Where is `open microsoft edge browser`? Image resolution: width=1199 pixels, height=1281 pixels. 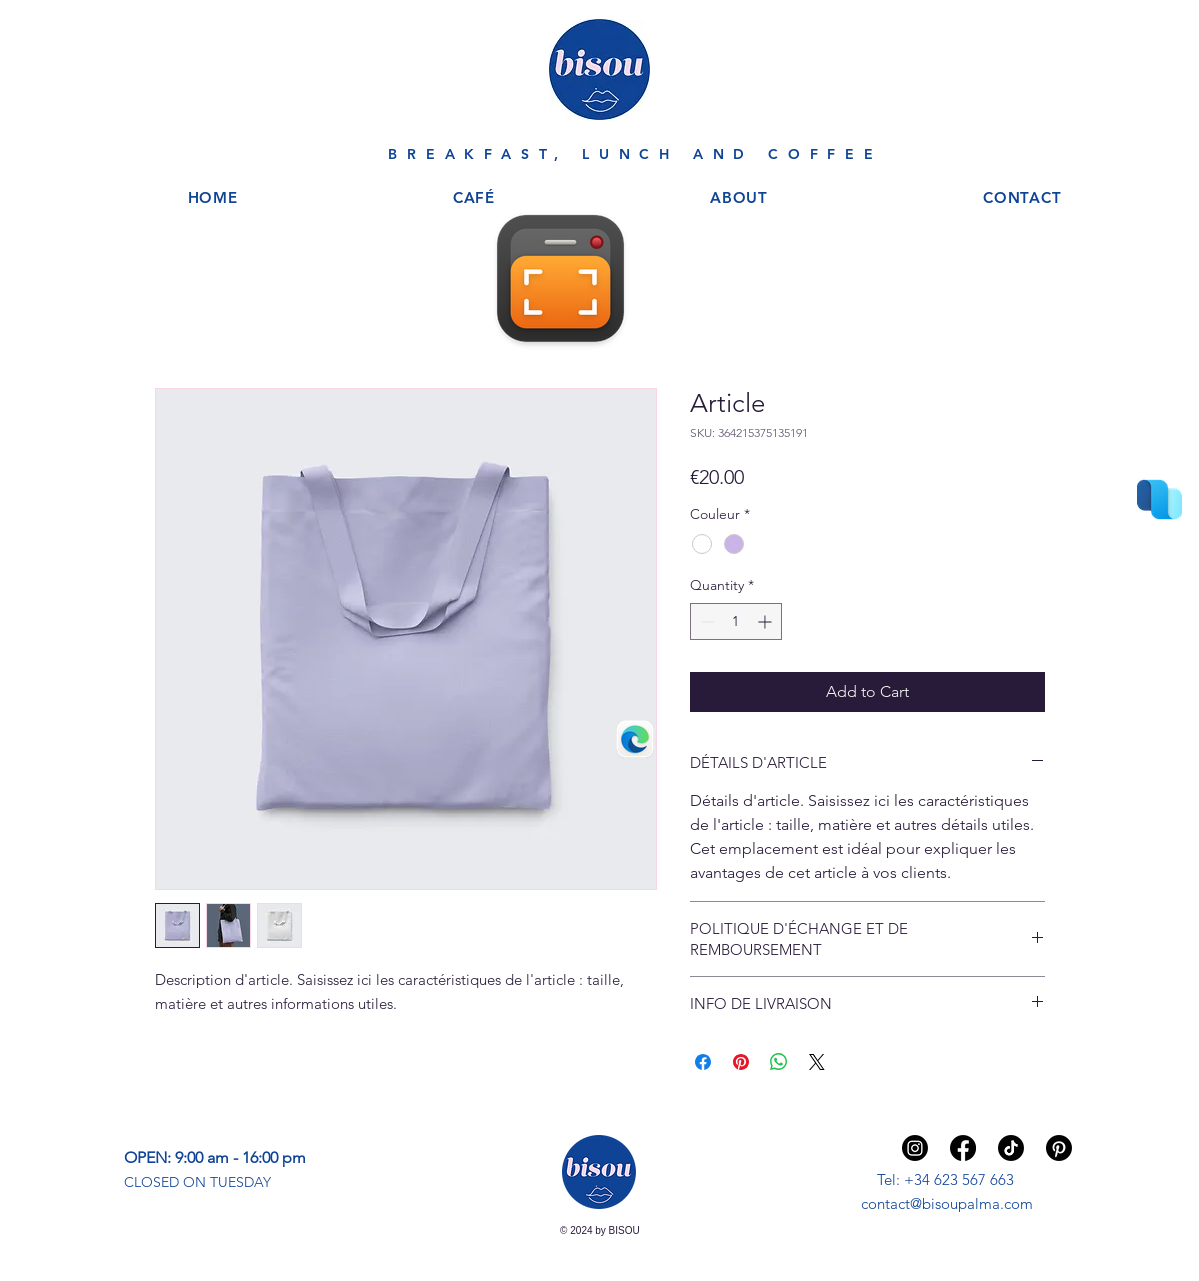 open microsoft edge browser is located at coordinates (635, 739).